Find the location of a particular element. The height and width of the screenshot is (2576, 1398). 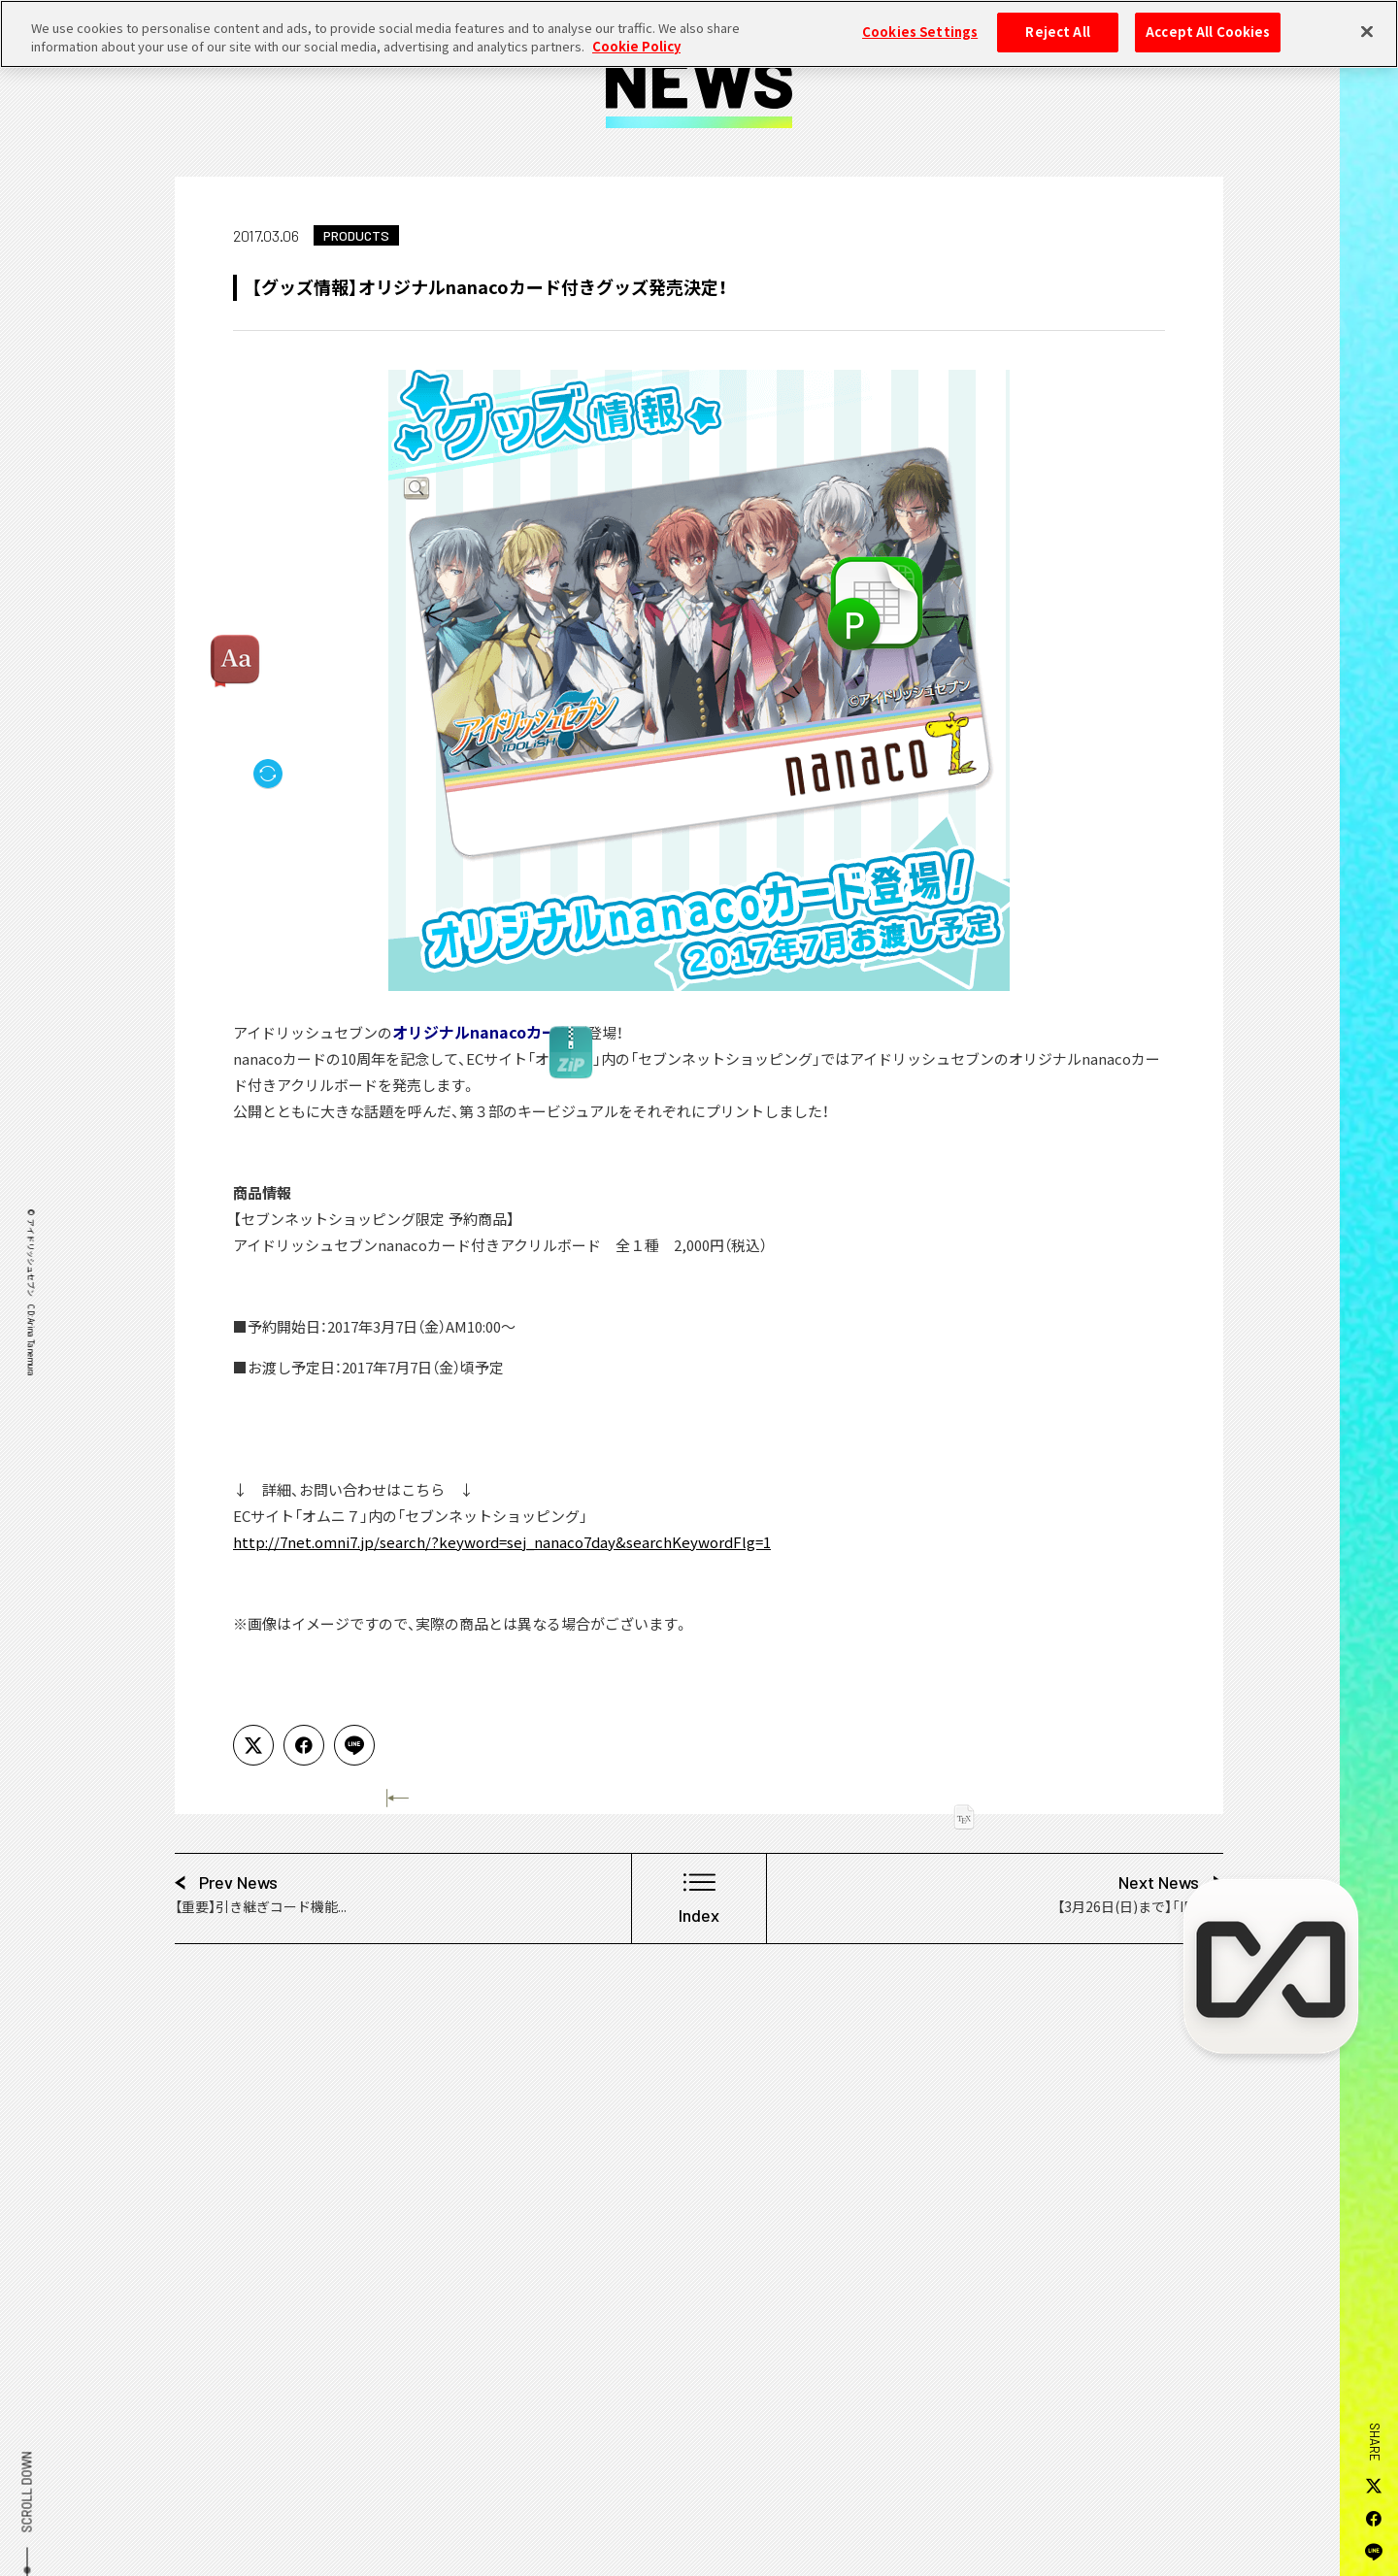

open the dictionary app is located at coordinates (235, 659).